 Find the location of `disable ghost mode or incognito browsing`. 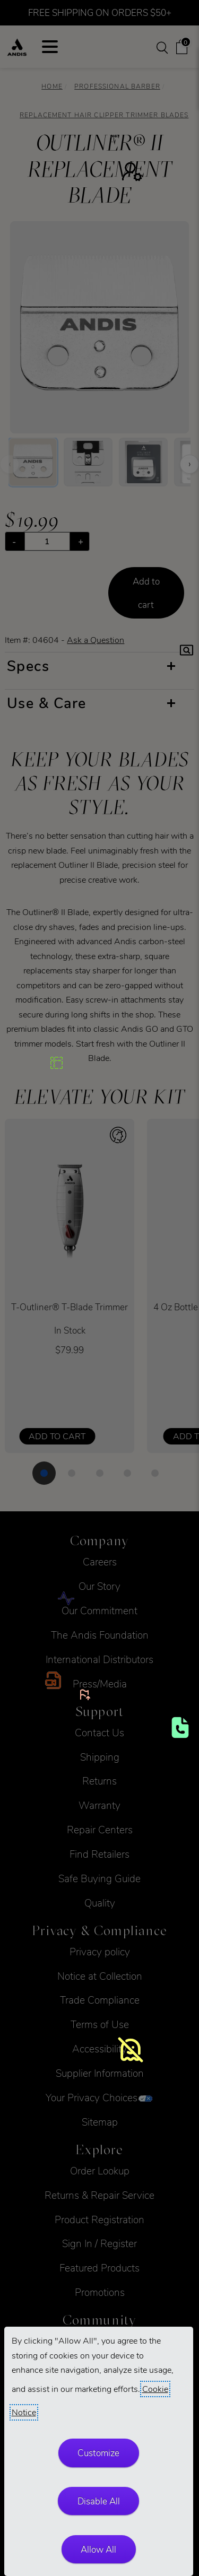

disable ghost mode or incognito browsing is located at coordinates (131, 2050).